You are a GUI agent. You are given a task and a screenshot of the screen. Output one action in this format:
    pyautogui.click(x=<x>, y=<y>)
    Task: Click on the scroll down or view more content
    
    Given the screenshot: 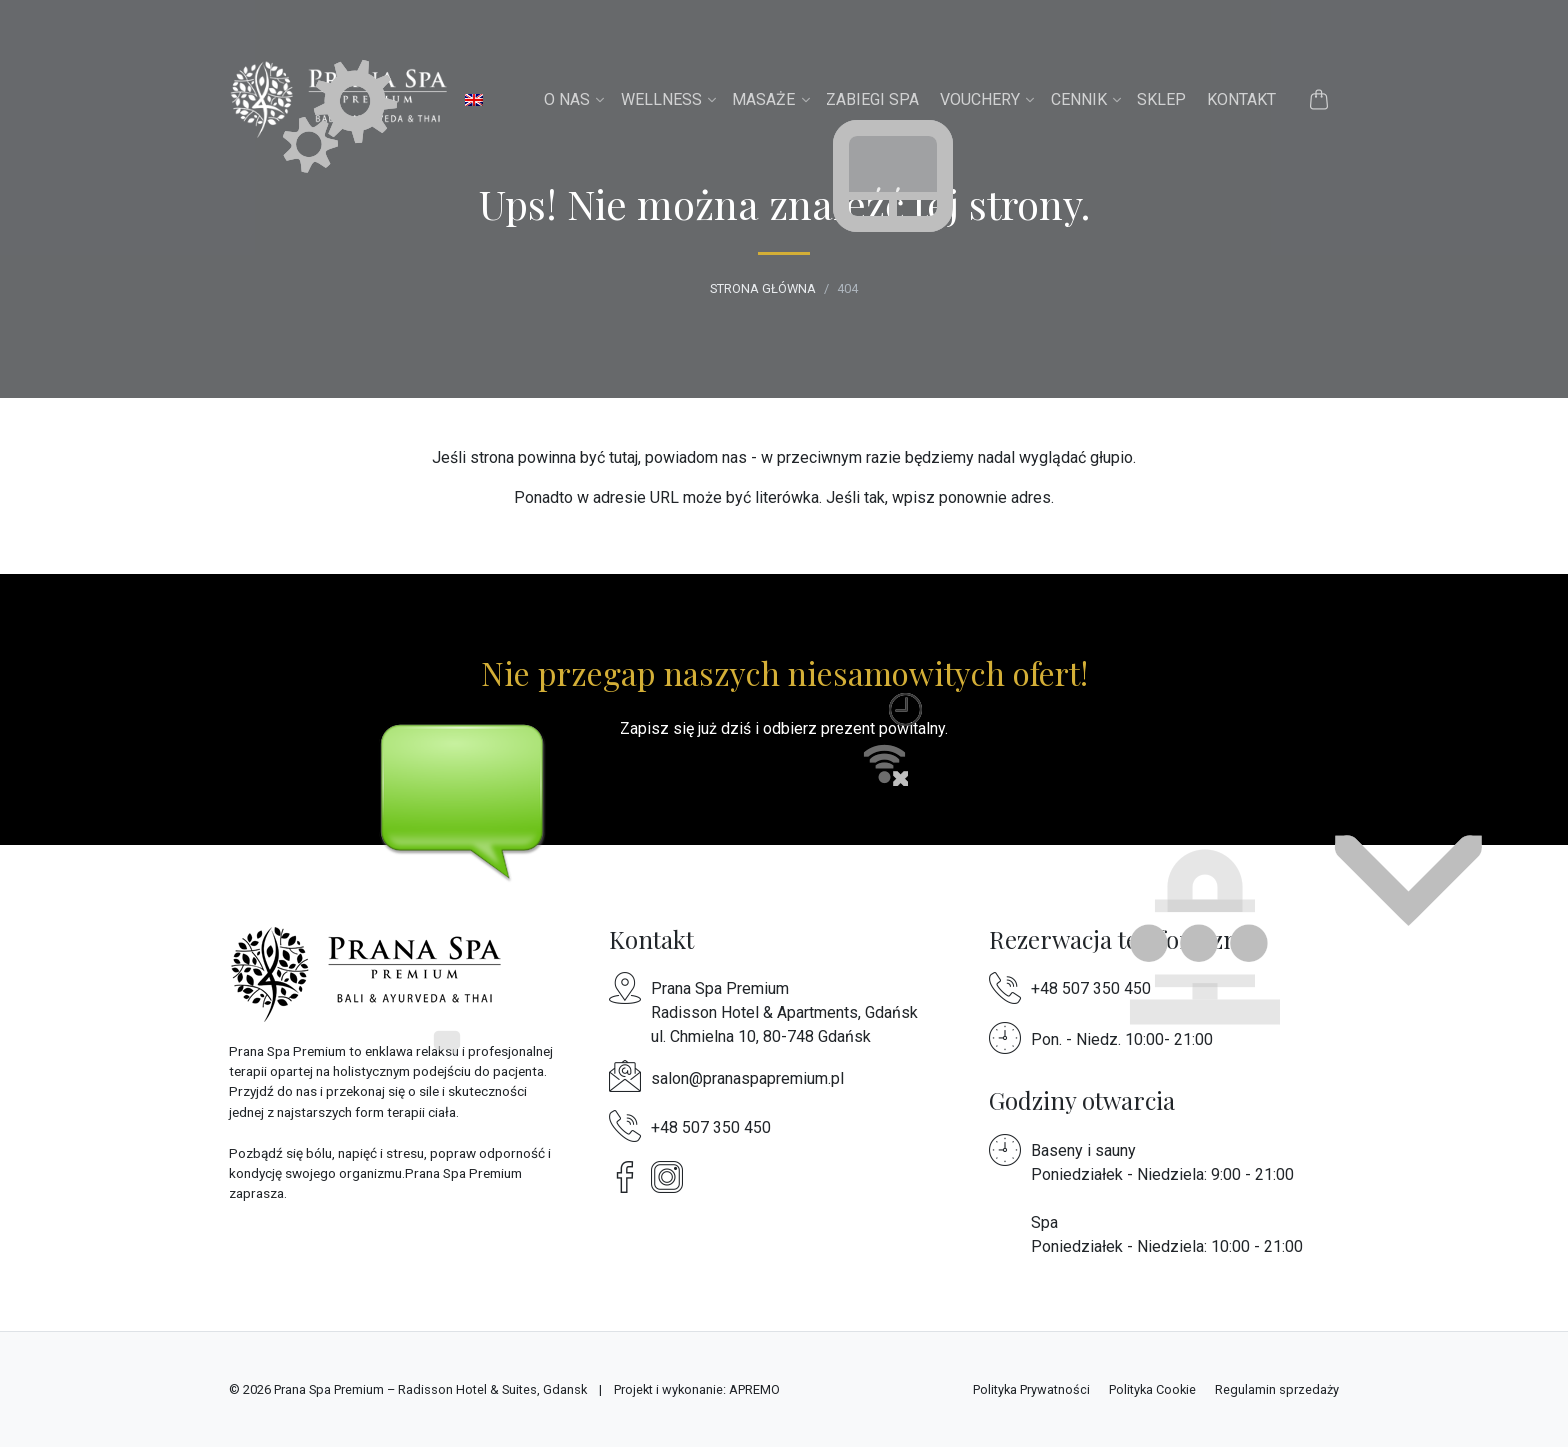 What is the action you would take?
    pyautogui.click(x=1408, y=884)
    